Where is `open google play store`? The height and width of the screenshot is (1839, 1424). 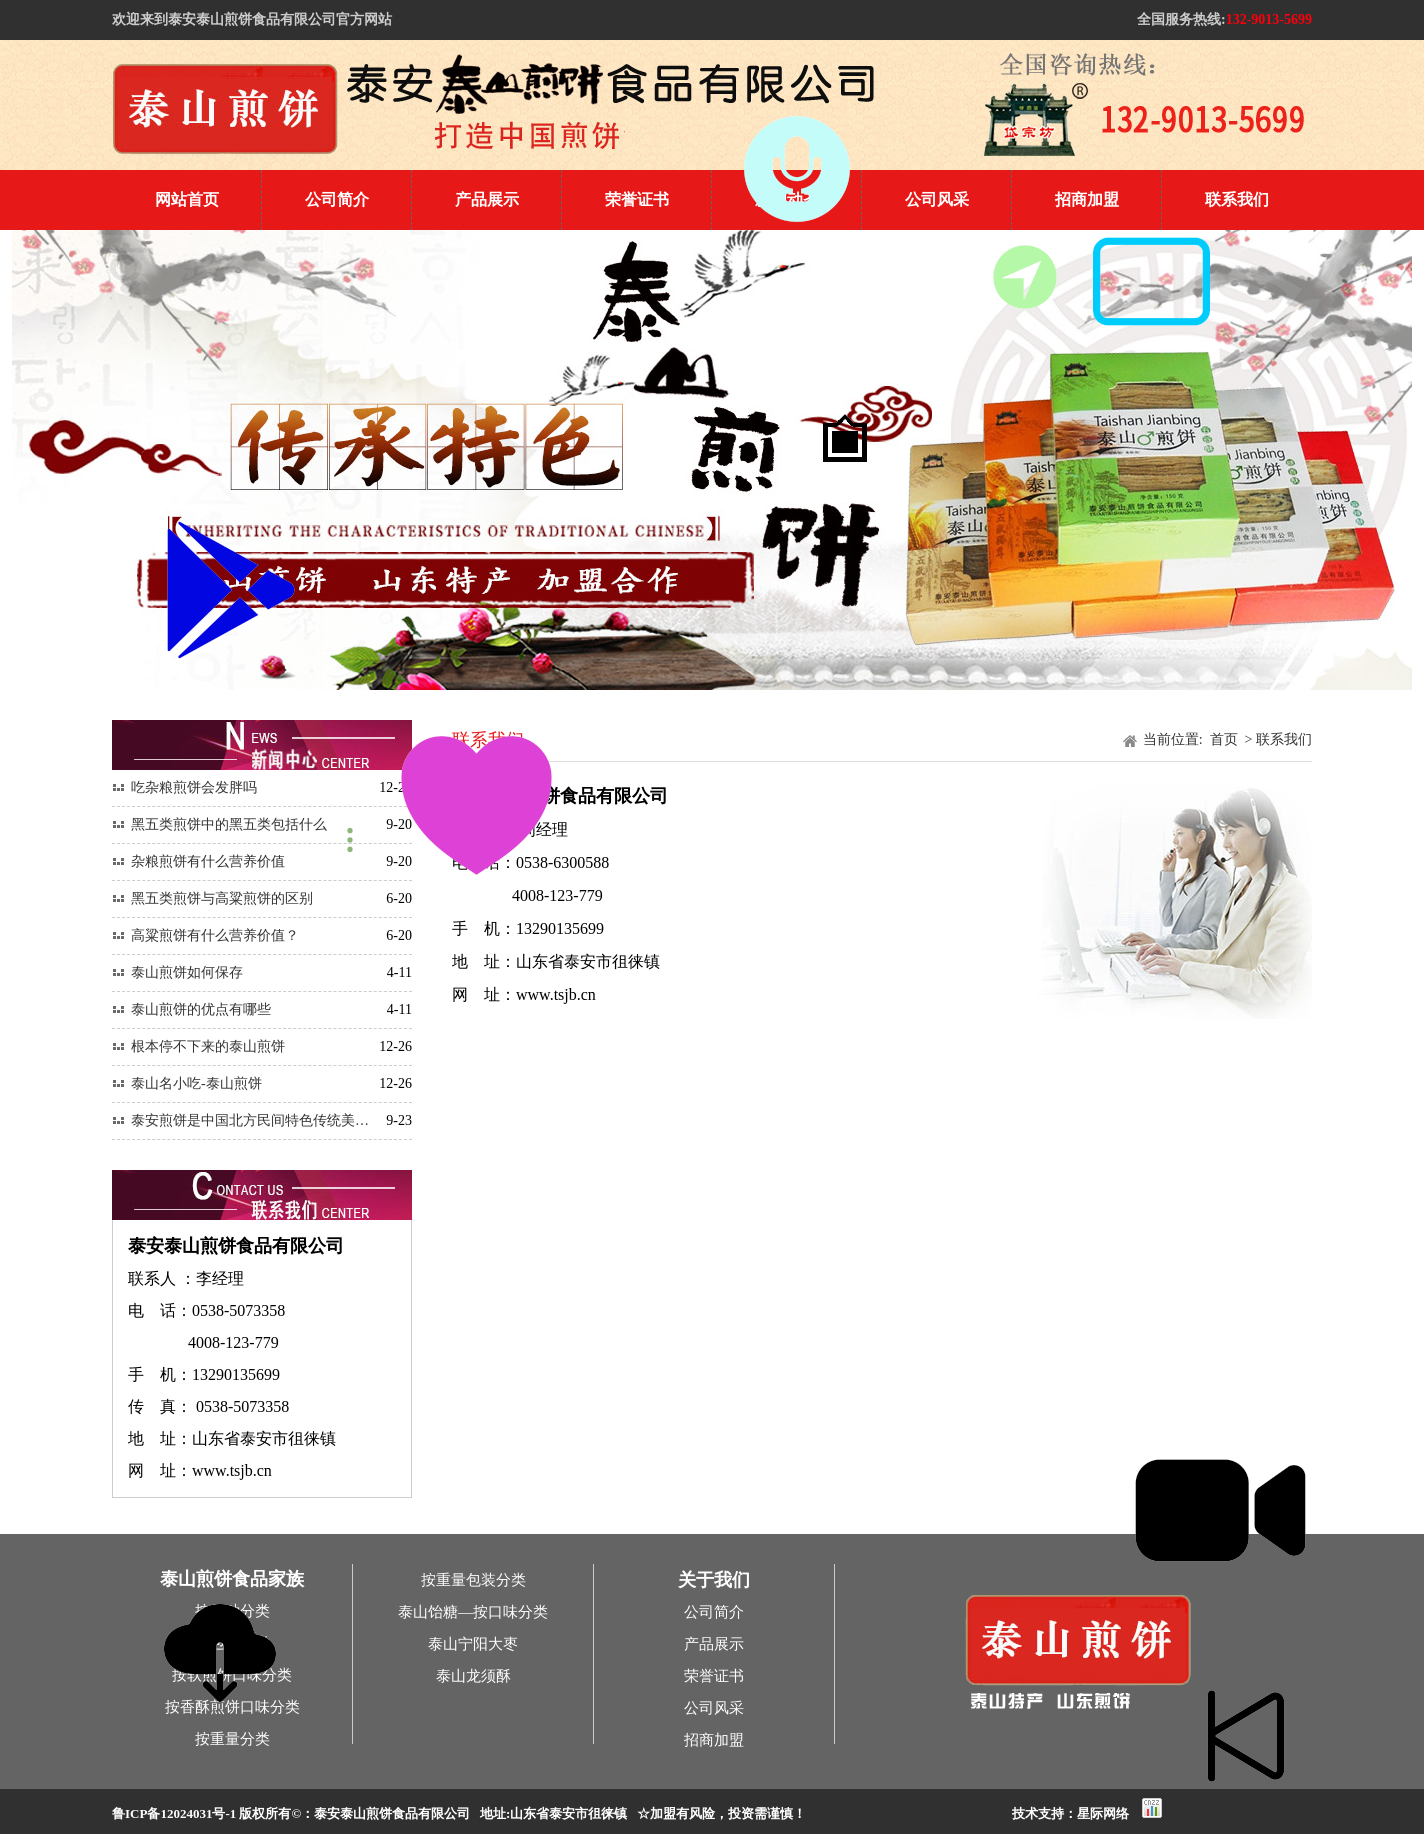 open google play store is located at coordinates (231, 590).